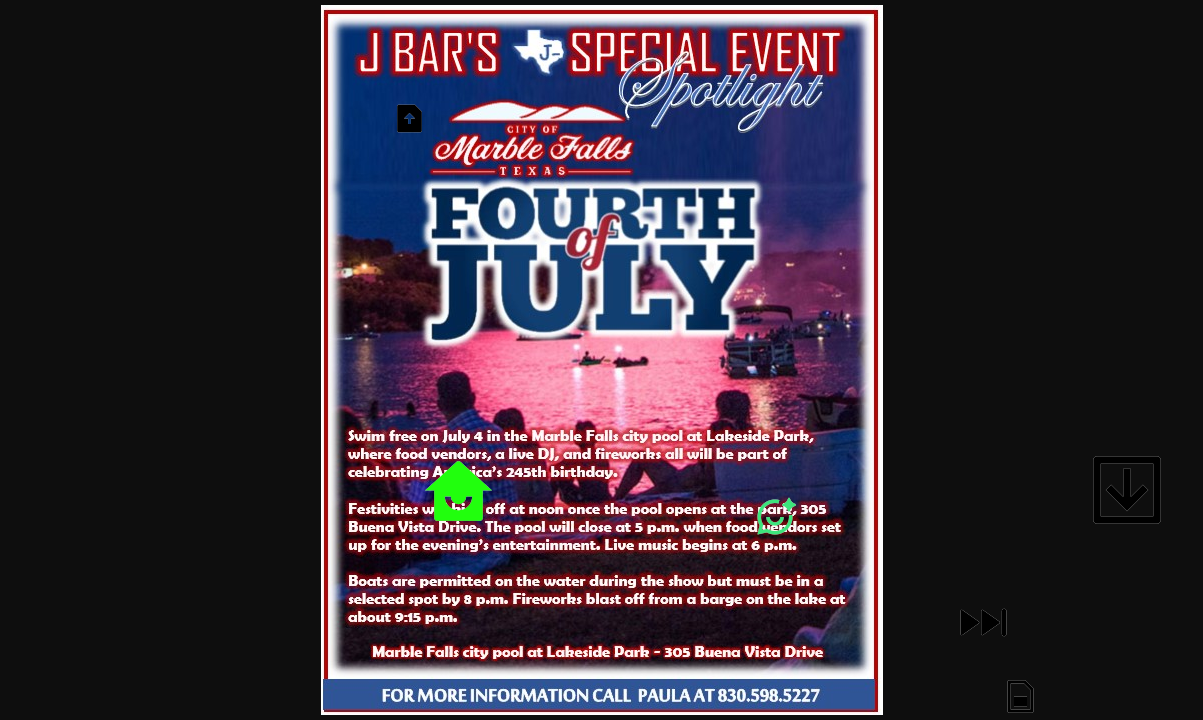  Describe the element at coordinates (409, 118) in the screenshot. I see `upload a file or document` at that location.